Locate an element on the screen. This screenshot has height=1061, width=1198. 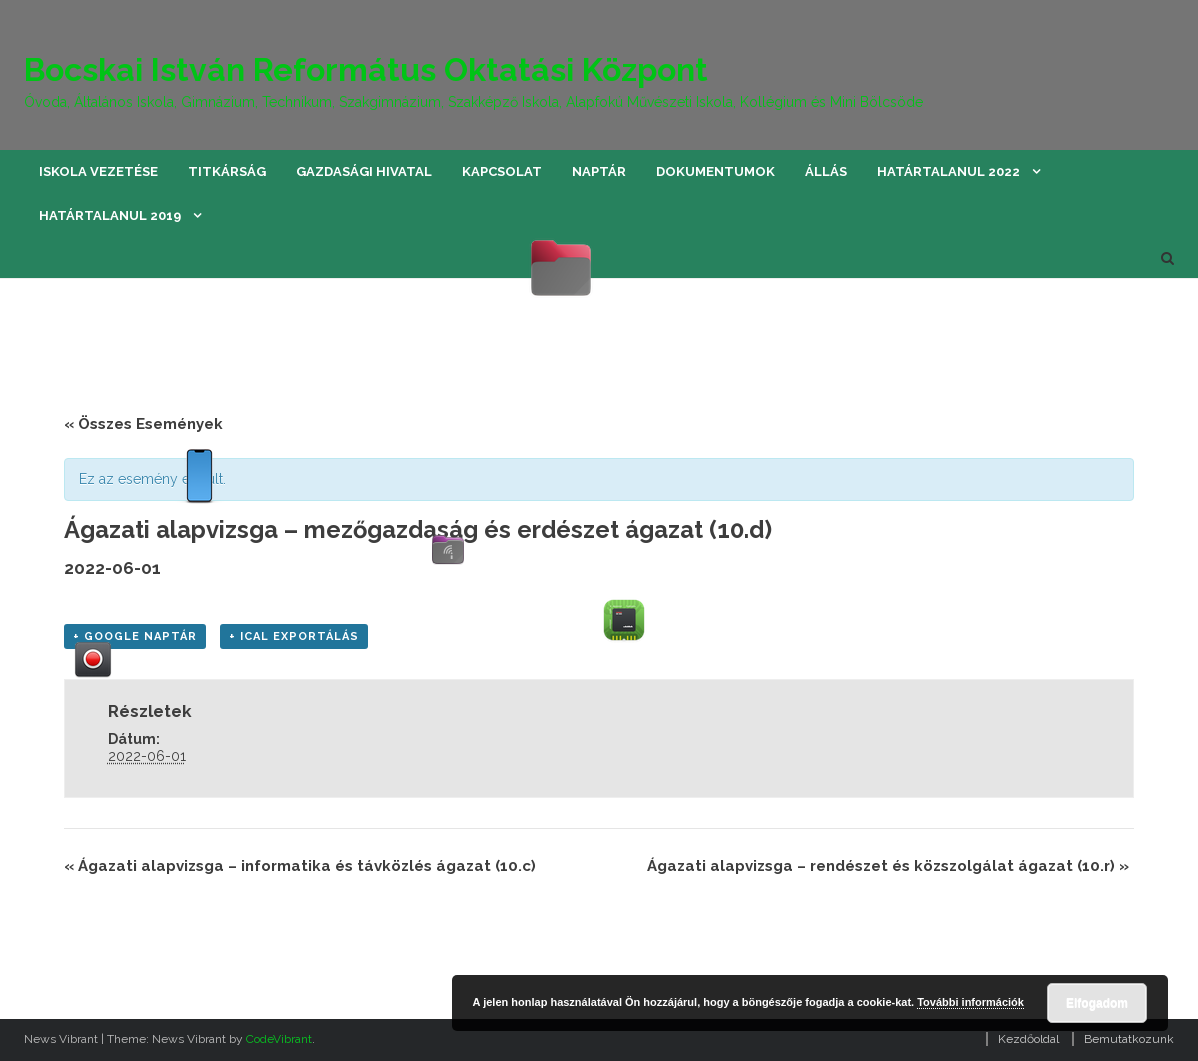
folder synced with insync cloud service is located at coordinates (448, 549).